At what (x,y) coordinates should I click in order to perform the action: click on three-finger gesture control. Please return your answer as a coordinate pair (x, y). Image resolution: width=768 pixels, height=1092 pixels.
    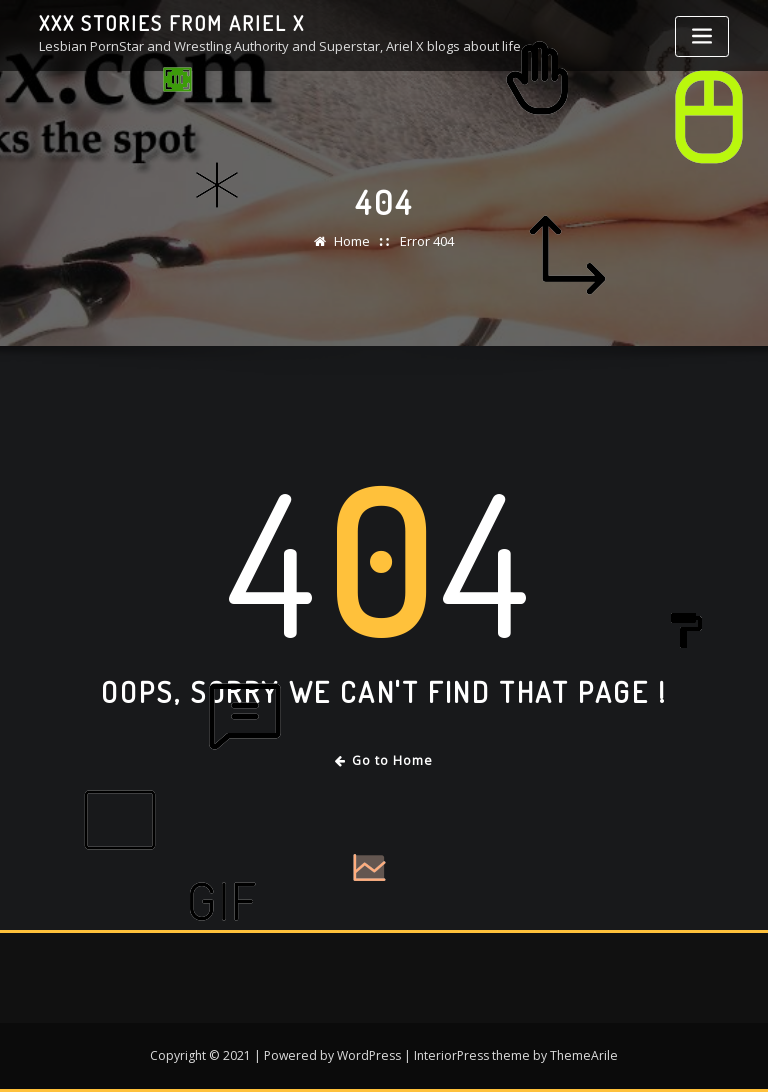
    Looking at the image, I should click on (538, 78).